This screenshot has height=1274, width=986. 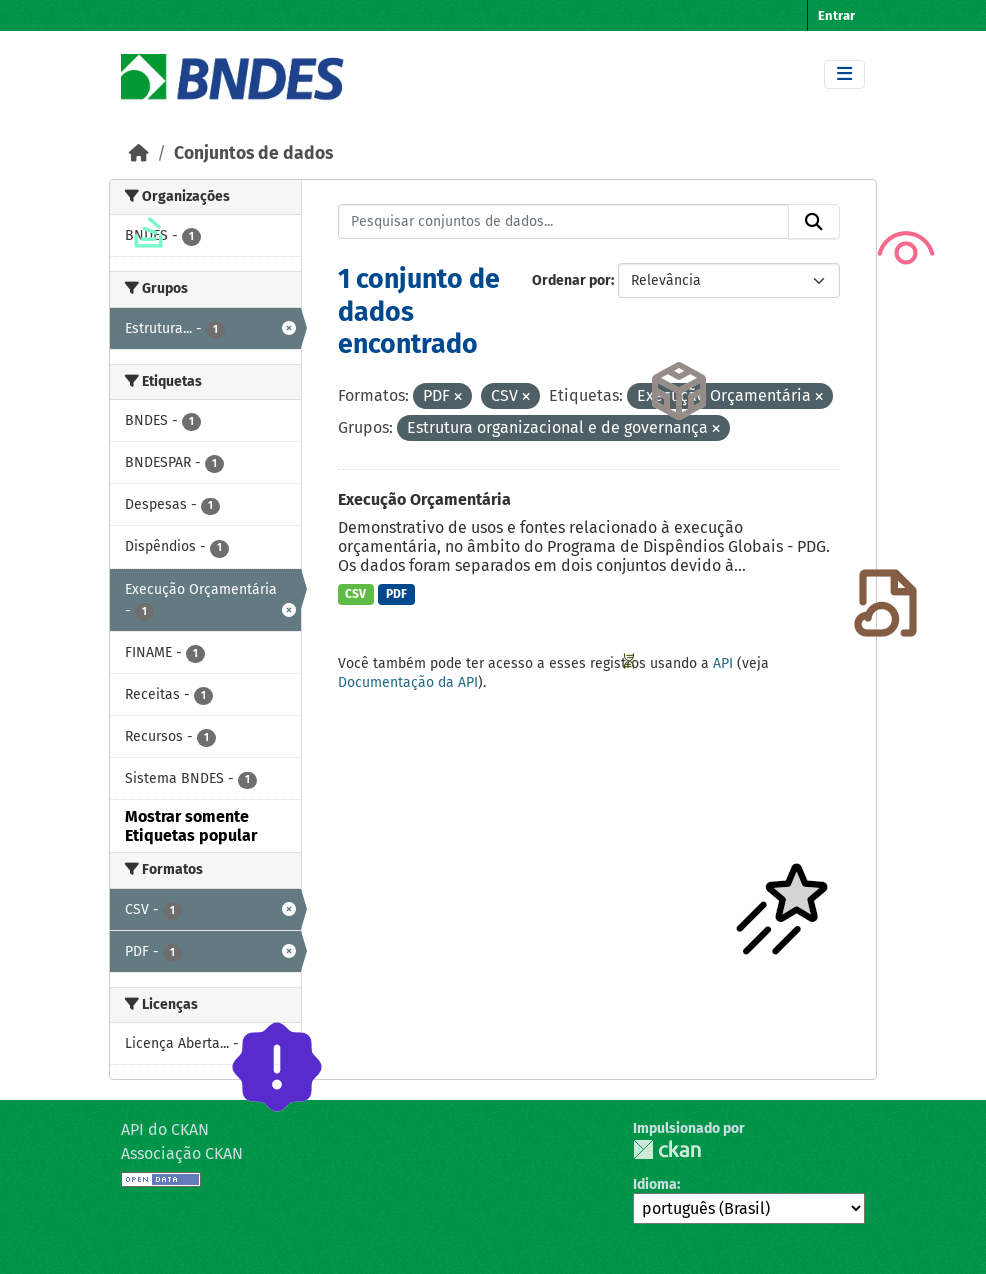 I want to click on mark as favorite or highlight content, so click(x=782, y=909).